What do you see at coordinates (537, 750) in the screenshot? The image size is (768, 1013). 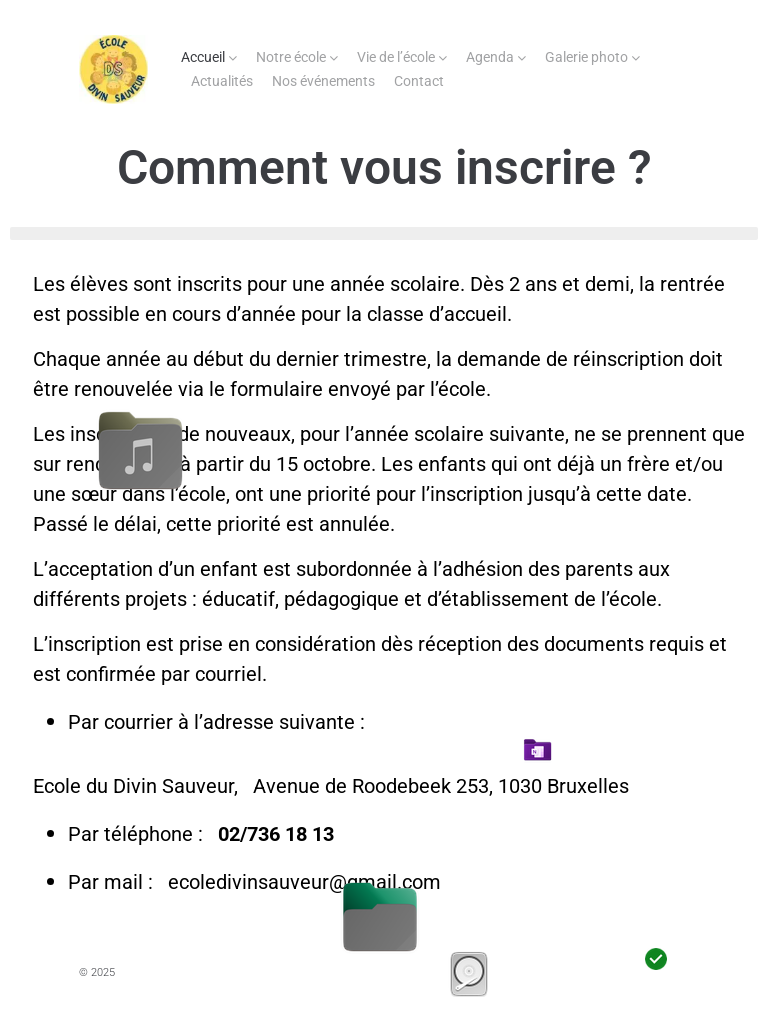 I see `open folder containing Microsoft OneNote files` at bounding box center [537, 750].